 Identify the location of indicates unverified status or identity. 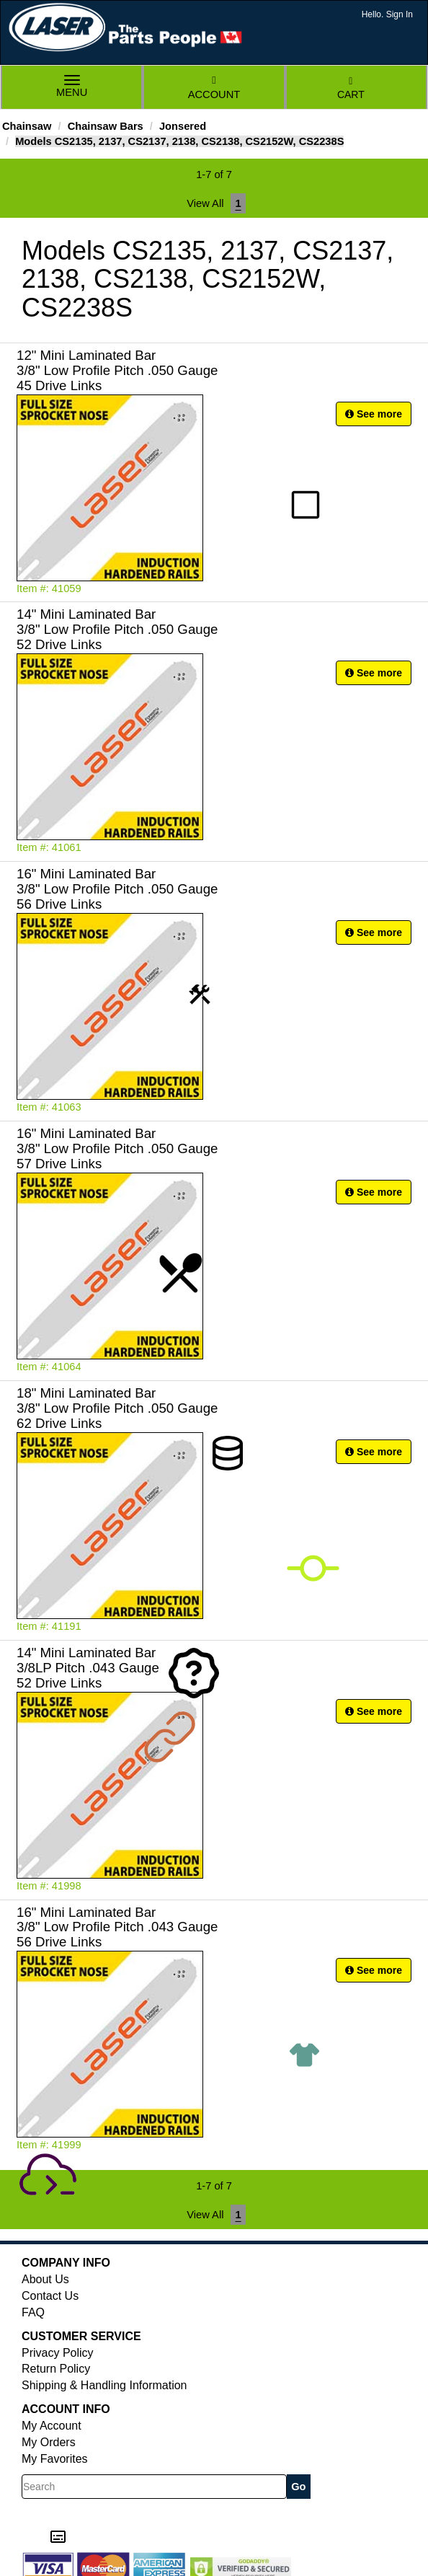
(194, 1673).